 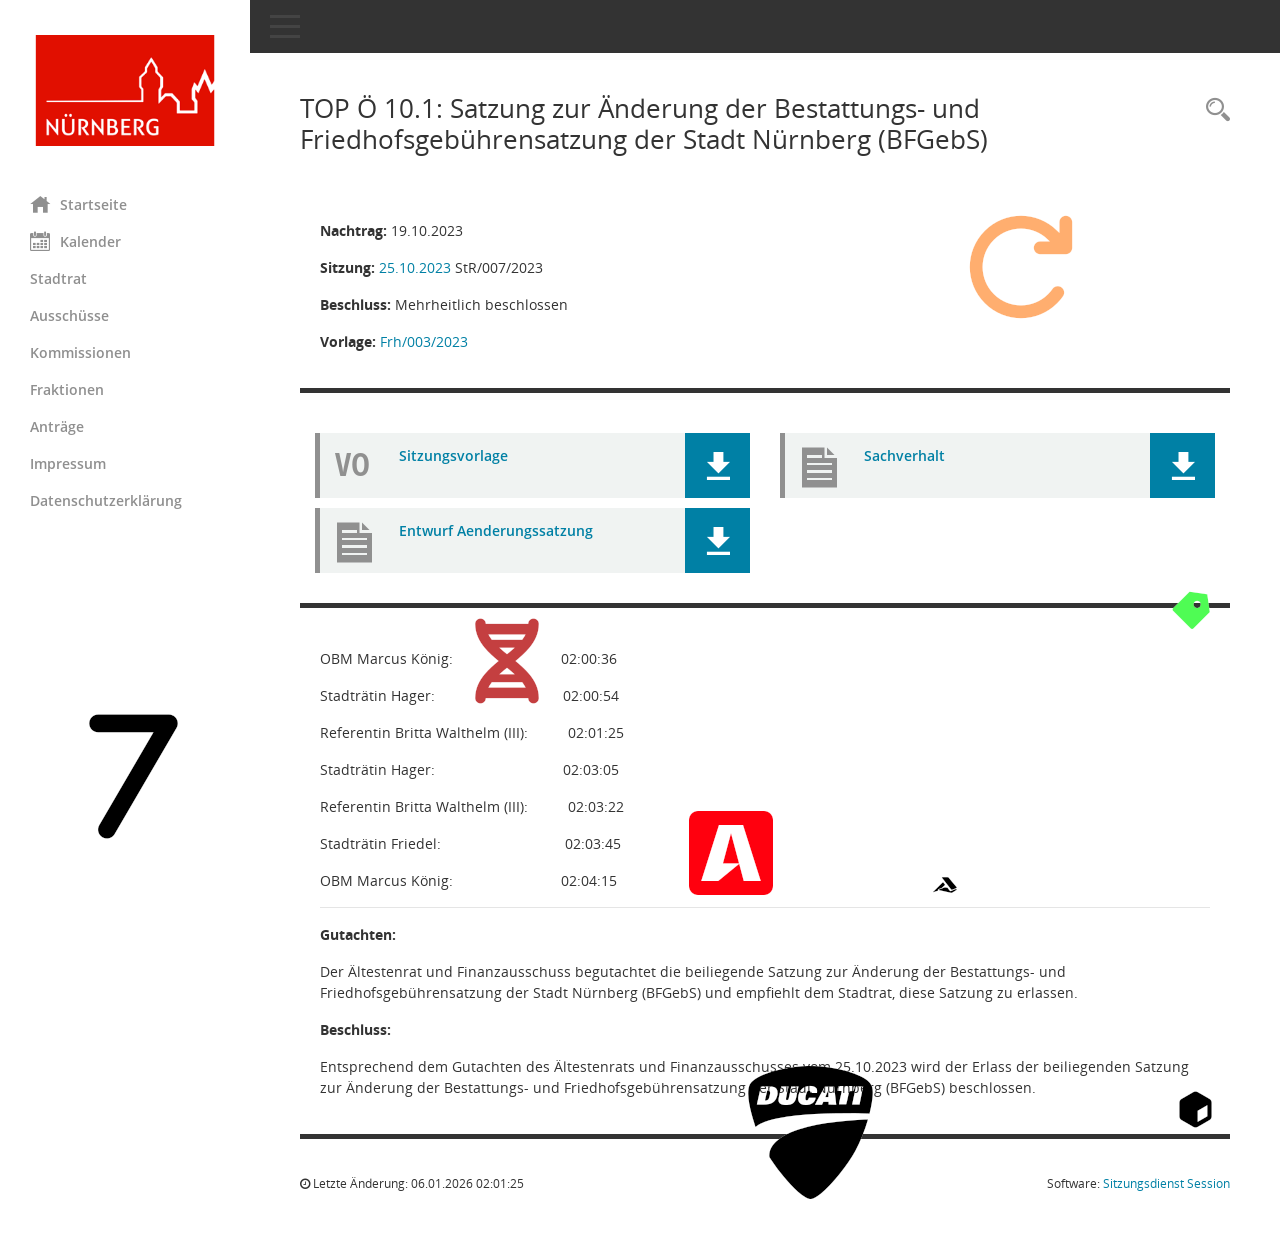 What do you see at coordinates (1021, 267) in the screenshot?
I see `redo the last undone action` at bounding box center [1021, 267].